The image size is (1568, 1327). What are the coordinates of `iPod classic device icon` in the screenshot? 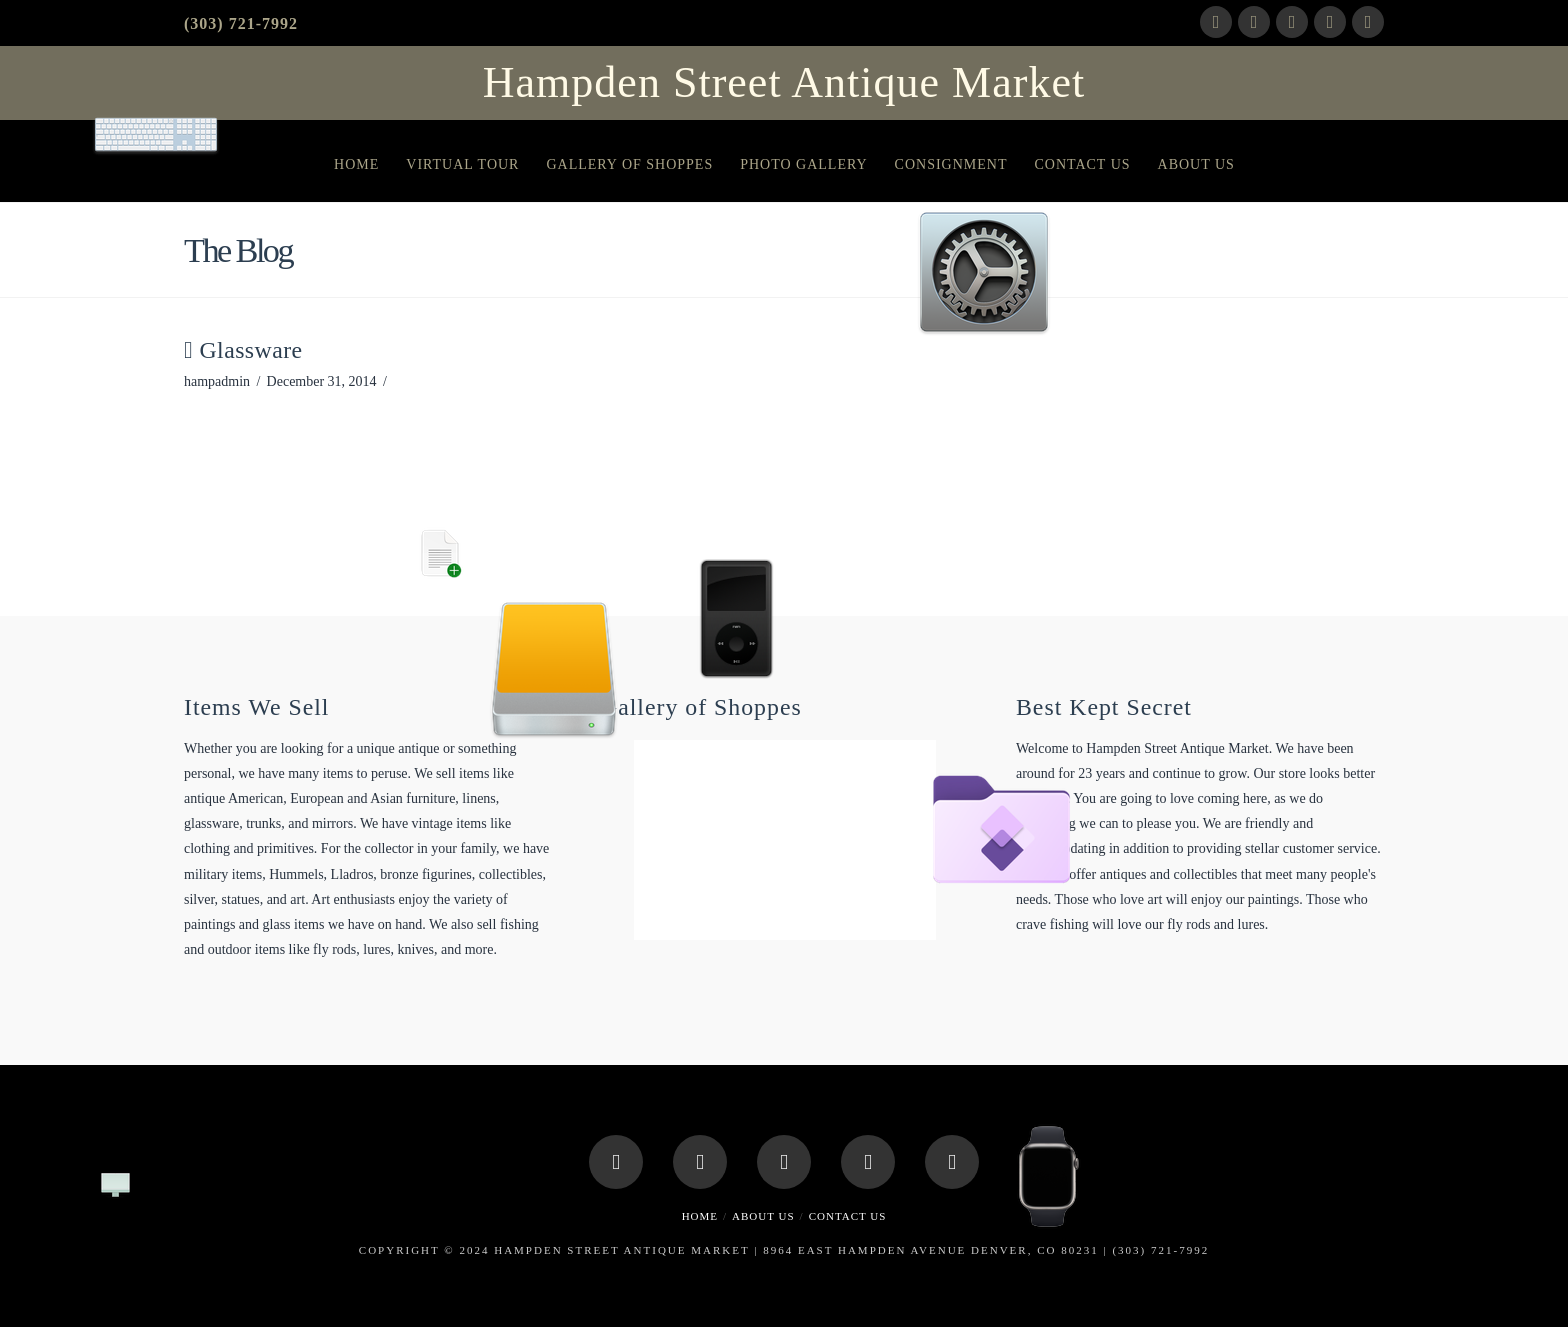 It's located at (736, 618).